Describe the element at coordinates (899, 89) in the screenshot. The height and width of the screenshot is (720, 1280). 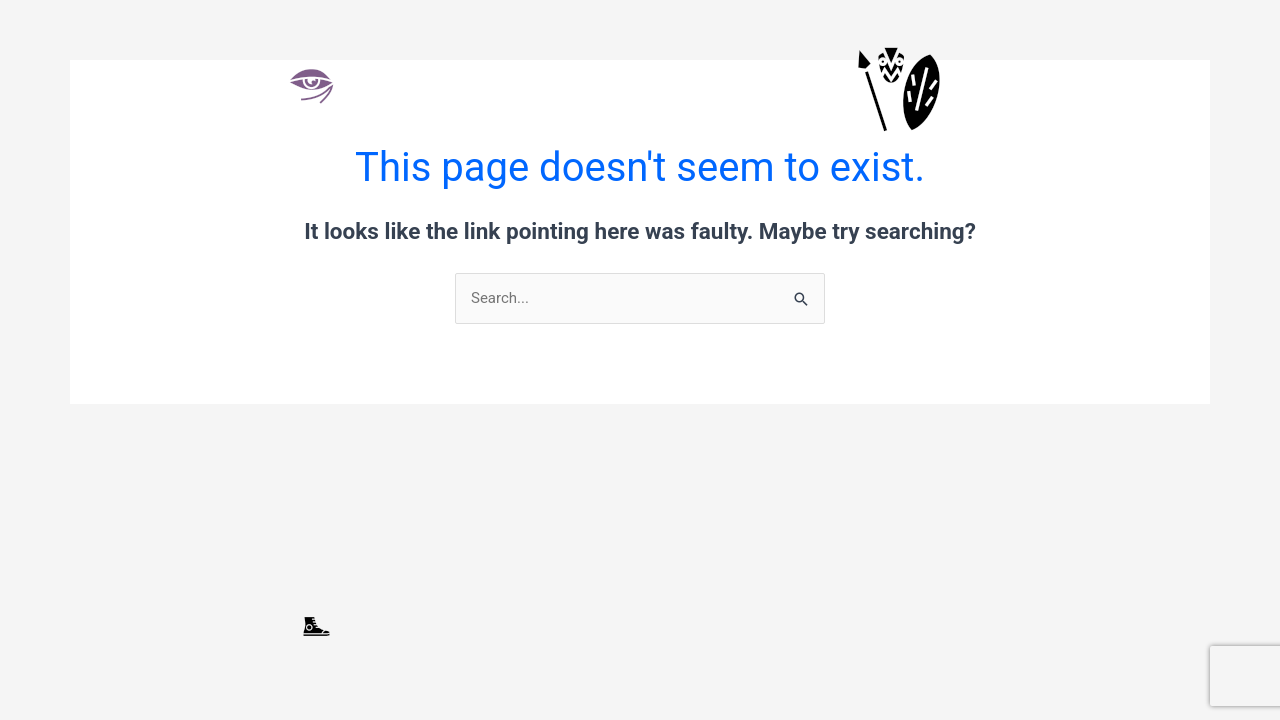
I see `access tribal or primitive gear category` at that location.